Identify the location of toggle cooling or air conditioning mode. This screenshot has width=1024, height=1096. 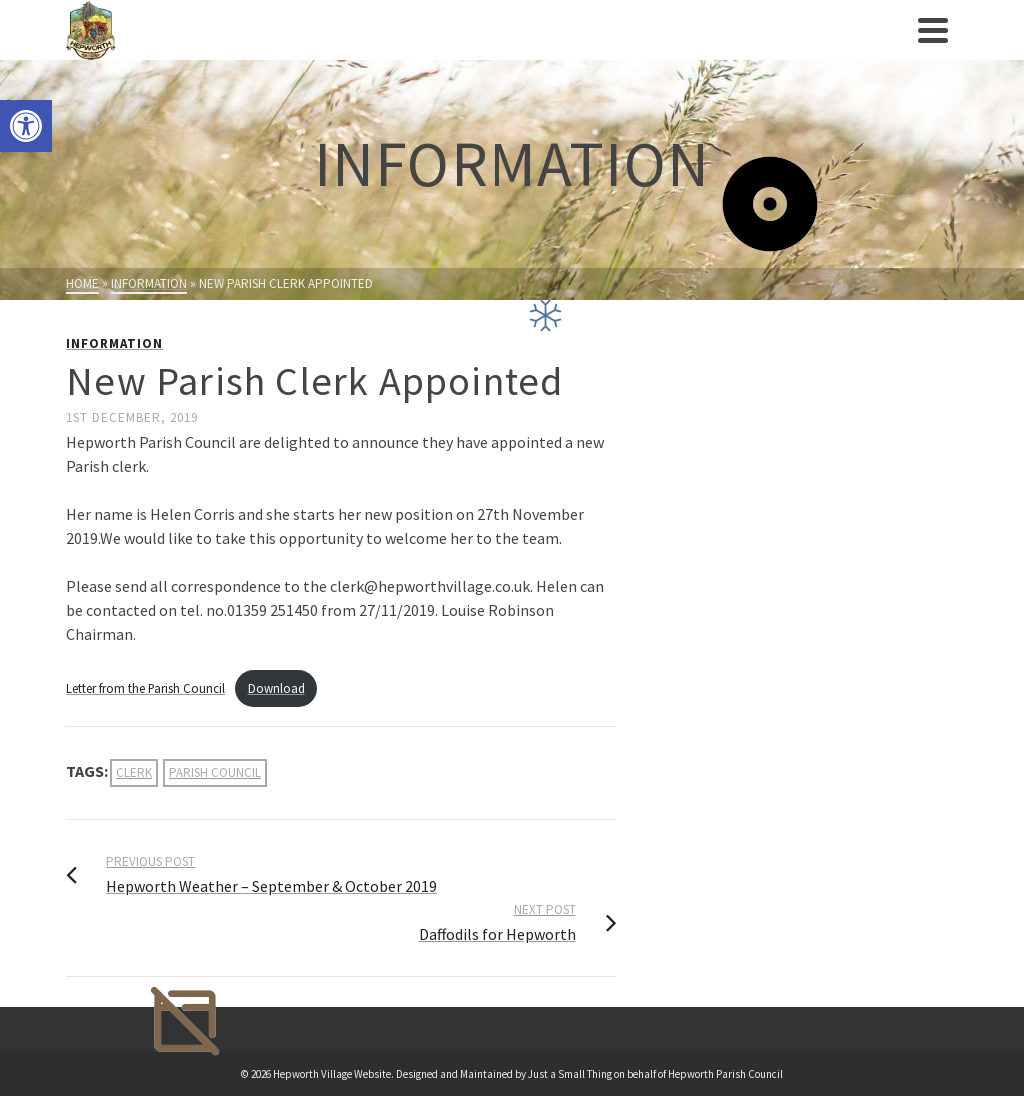
(545, 315).